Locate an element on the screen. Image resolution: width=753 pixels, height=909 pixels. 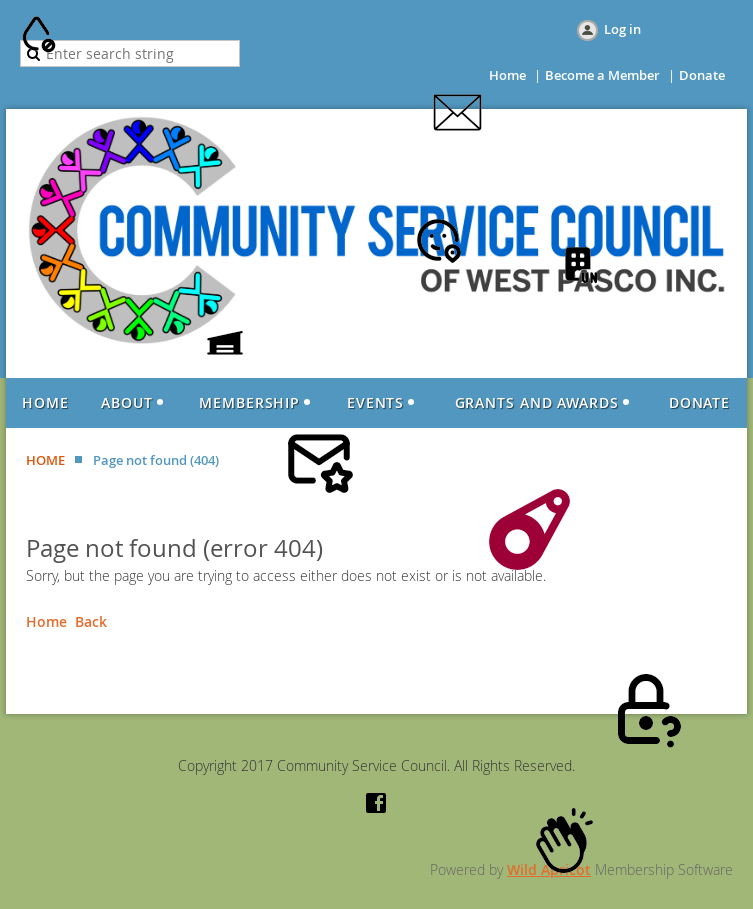
view starred or important emails is located at coordinates (319, 459).